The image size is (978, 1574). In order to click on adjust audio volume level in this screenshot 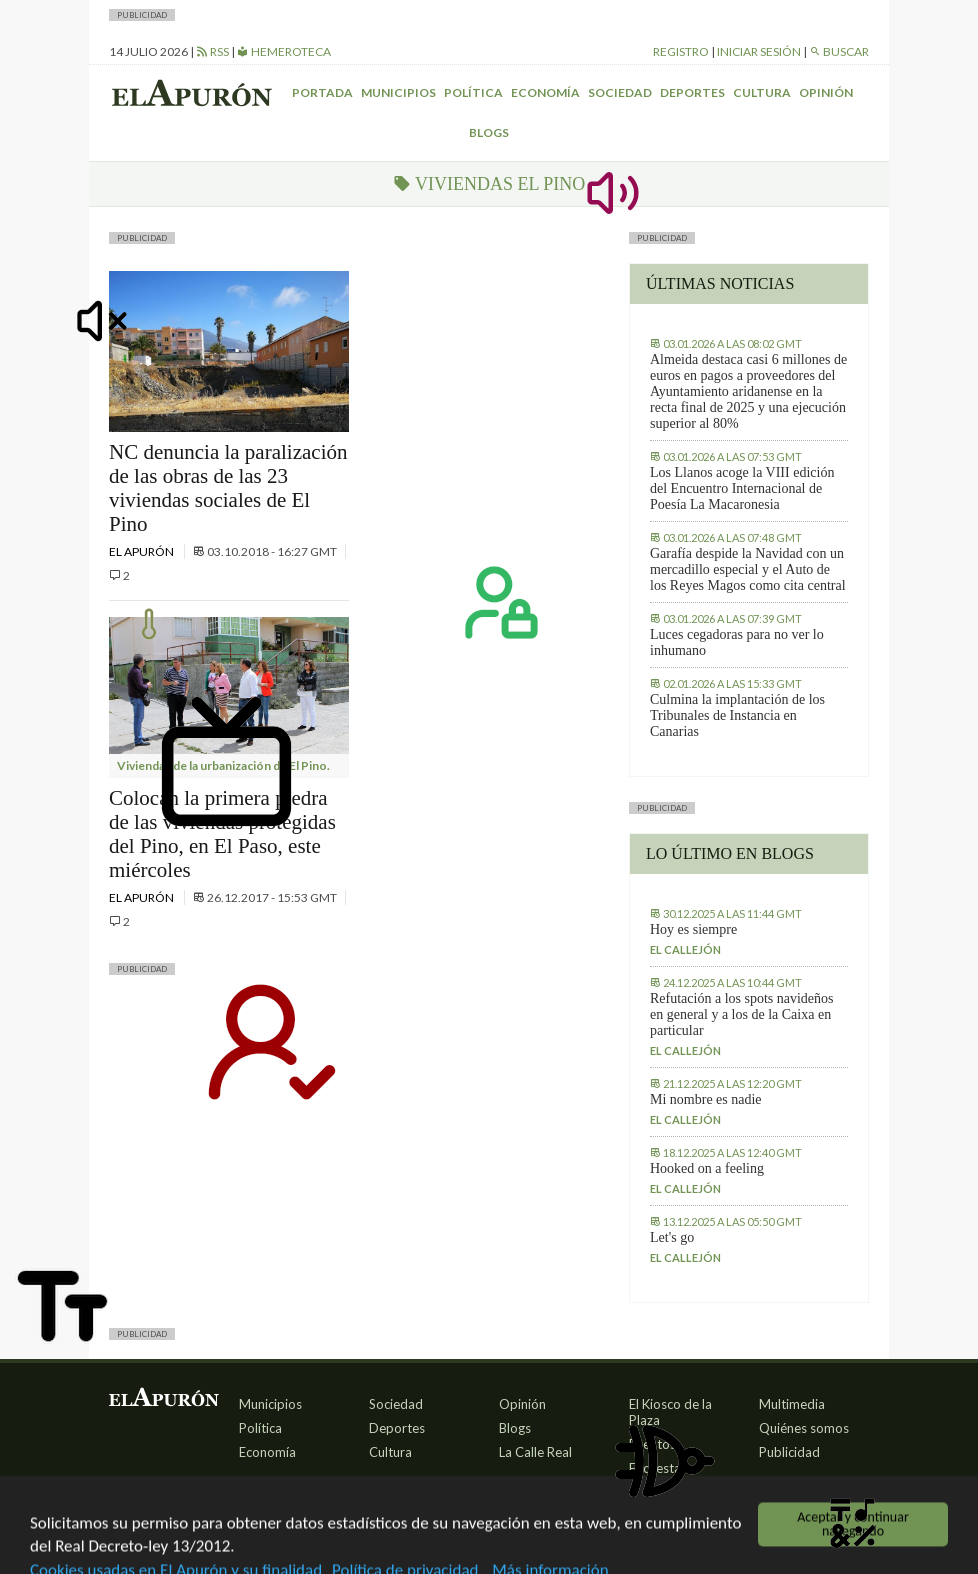, I will do `click(613, 193)`.